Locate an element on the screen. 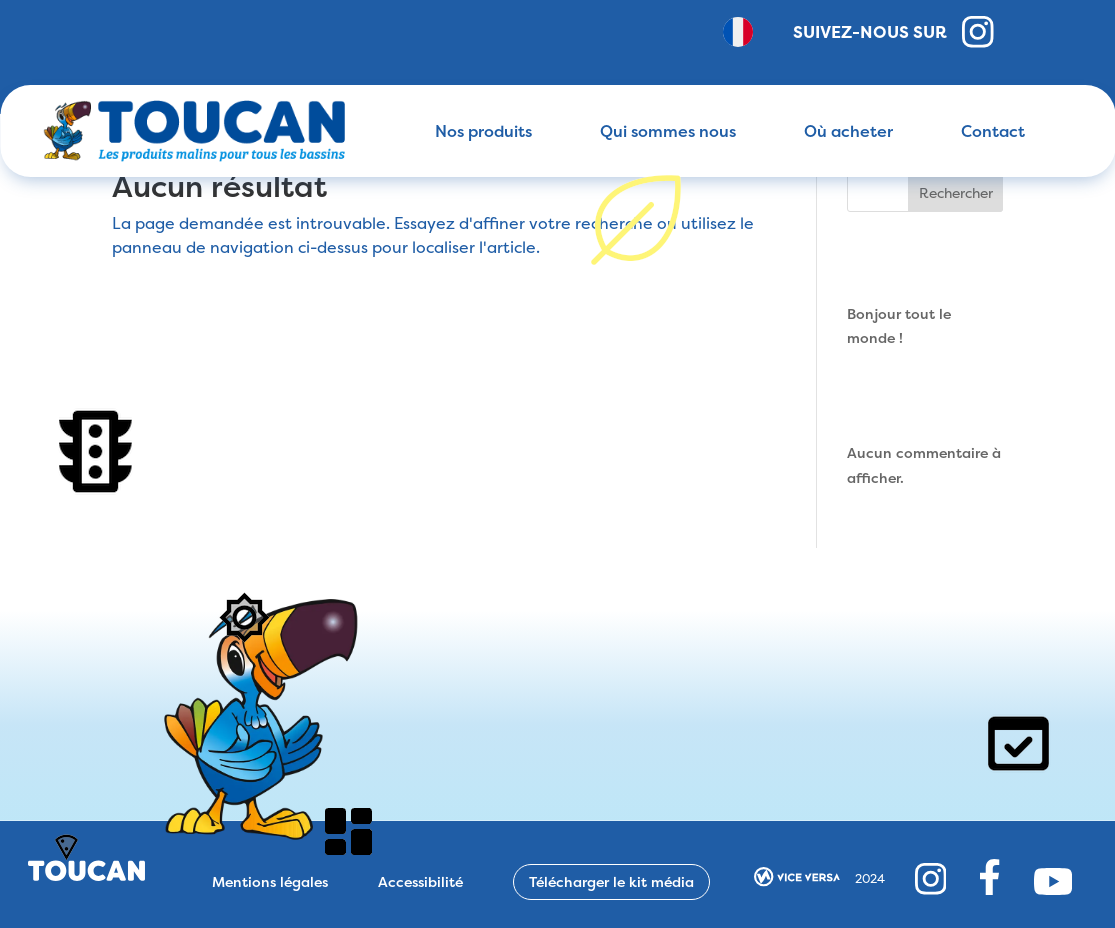 This screenshot has height=928, width=1115. domain verification complete is located at coordinates (1018, 743).